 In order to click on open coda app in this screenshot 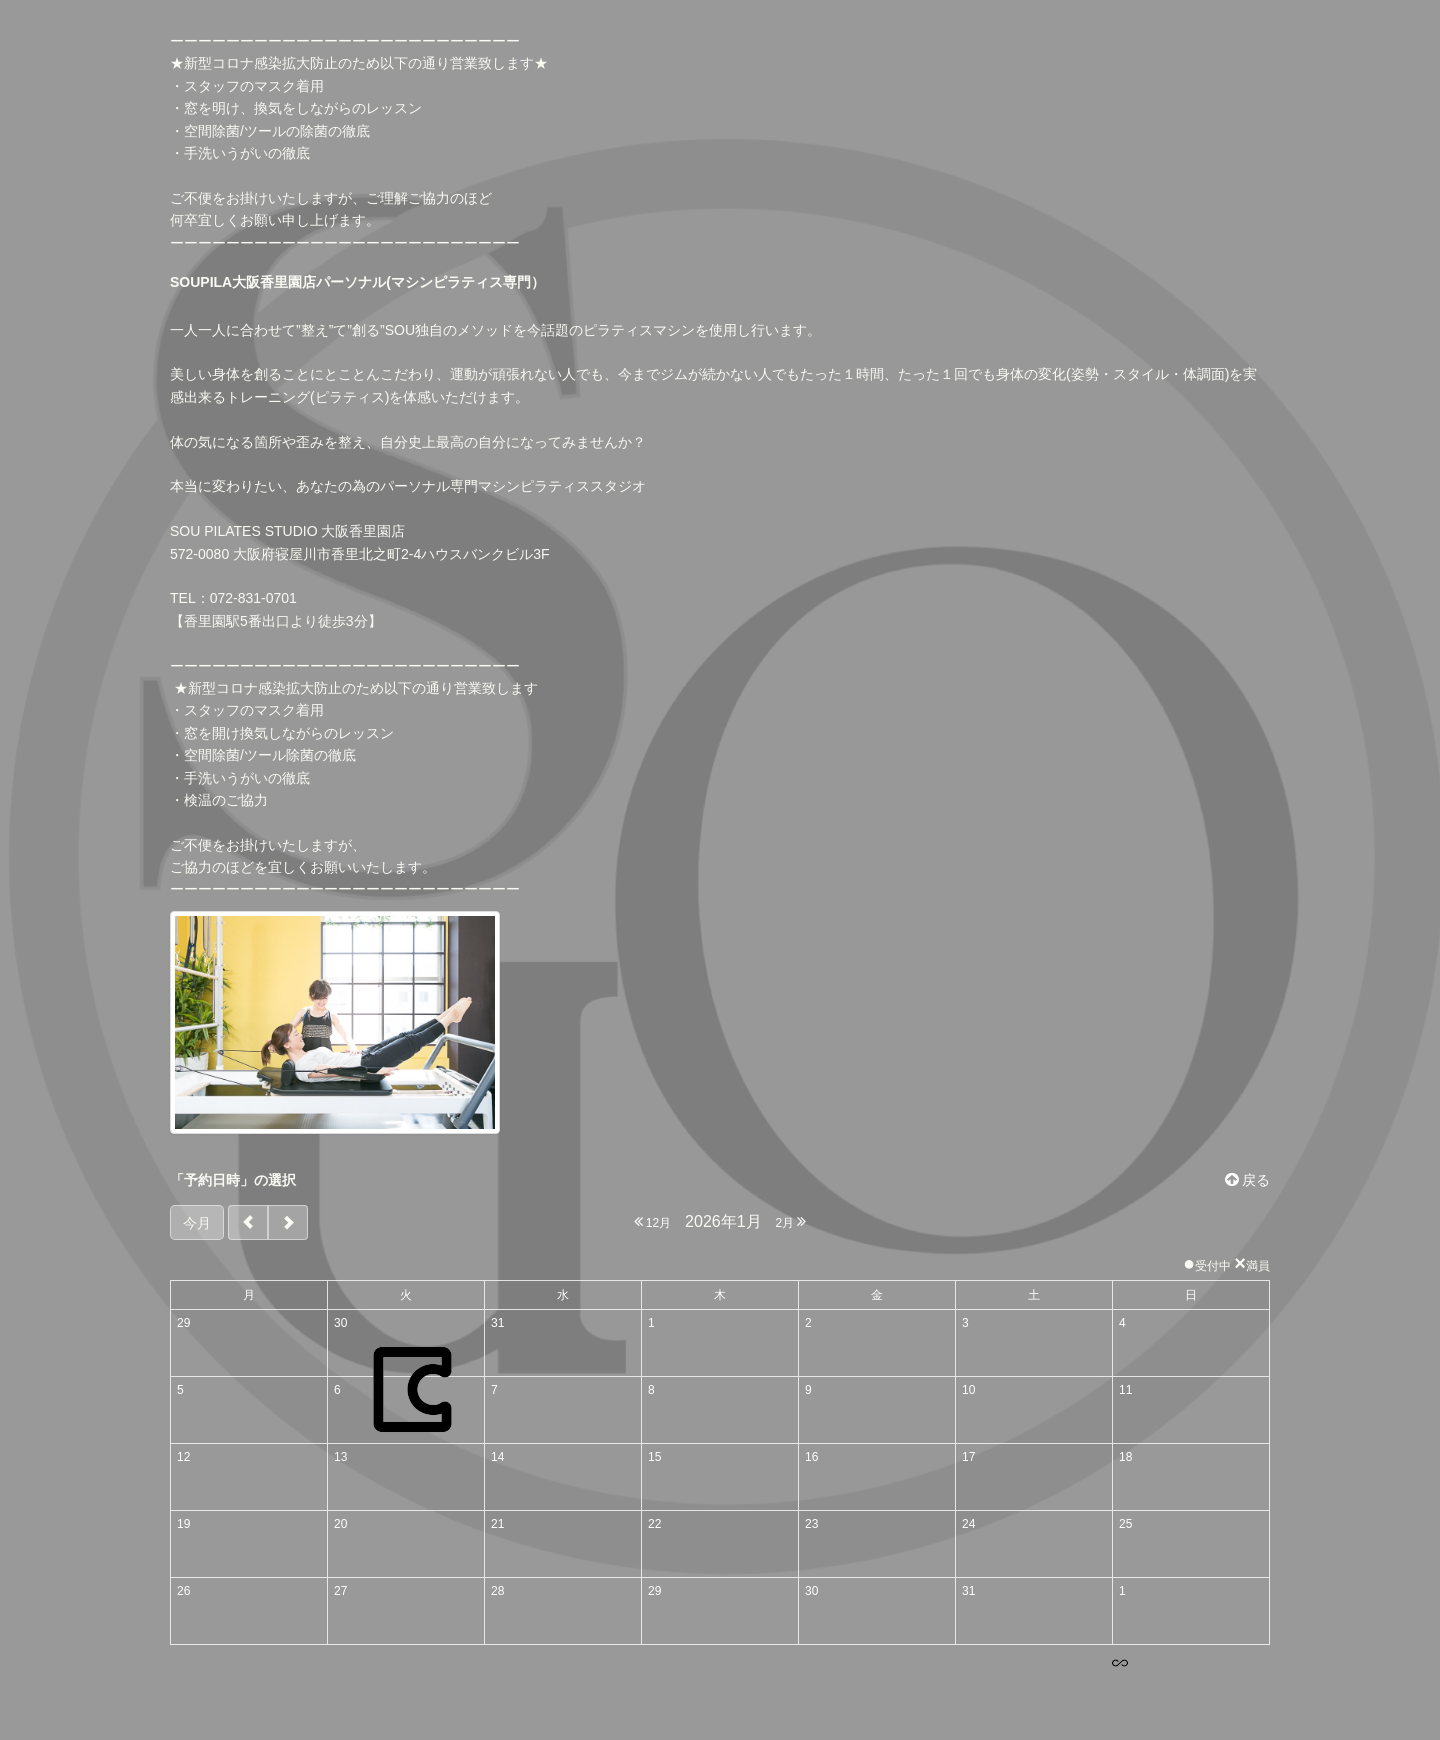, I will do `click(412, 1389)`.